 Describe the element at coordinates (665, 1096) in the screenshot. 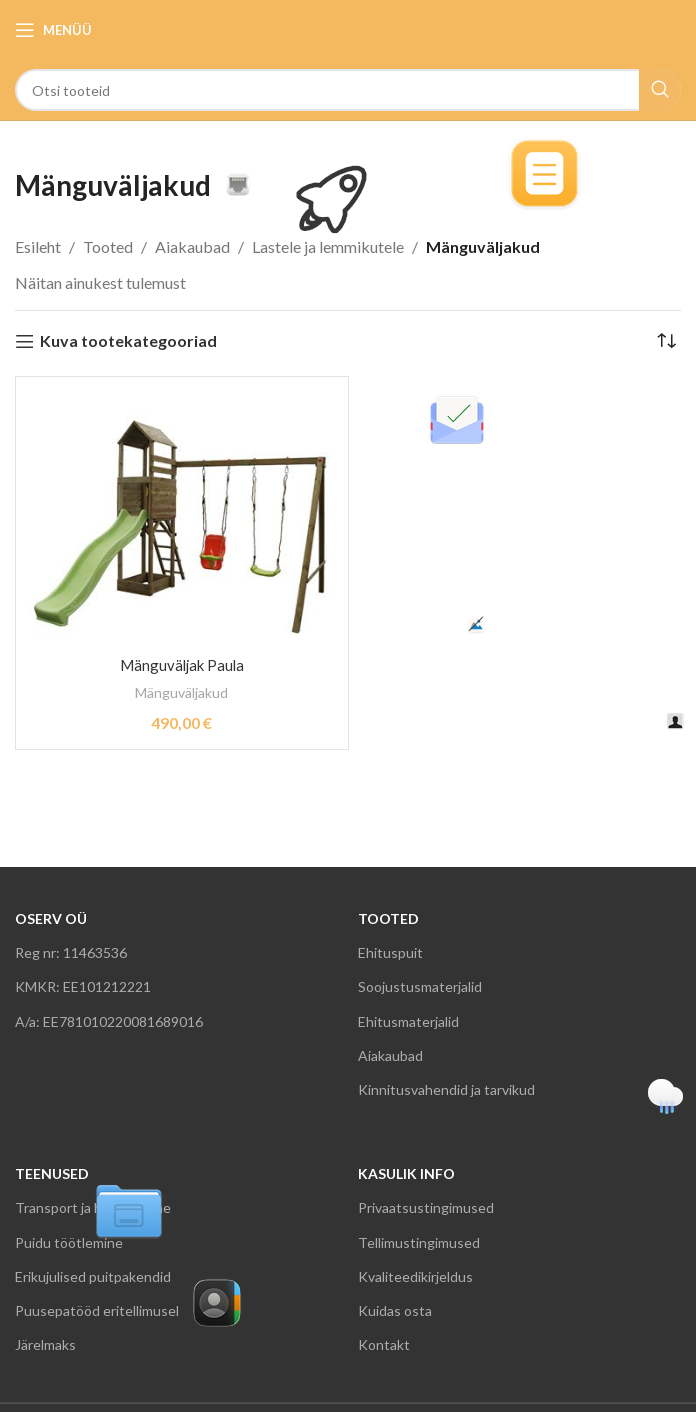

I see `indicates rainy or showery weather conditions` at that location.